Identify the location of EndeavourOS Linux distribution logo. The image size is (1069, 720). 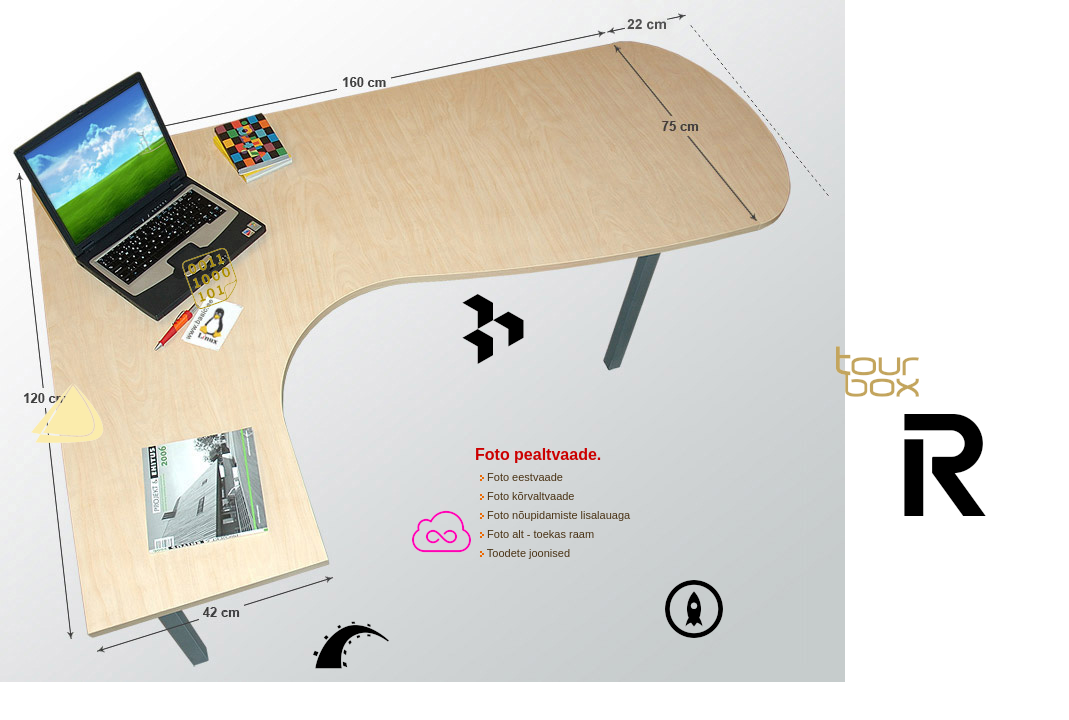
(67, 413).